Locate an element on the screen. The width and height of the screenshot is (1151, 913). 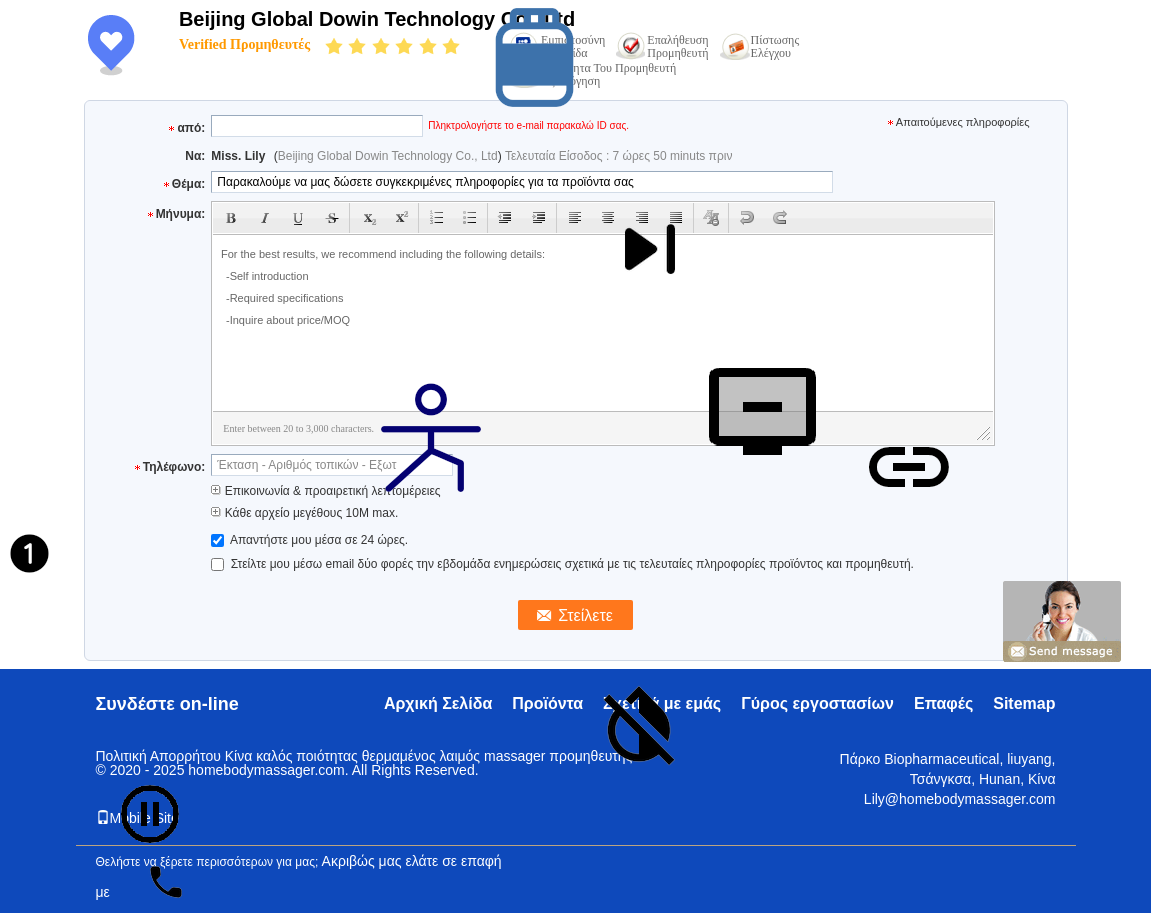
access tai chi or meditation exercises is located at coordinates (431, 442).